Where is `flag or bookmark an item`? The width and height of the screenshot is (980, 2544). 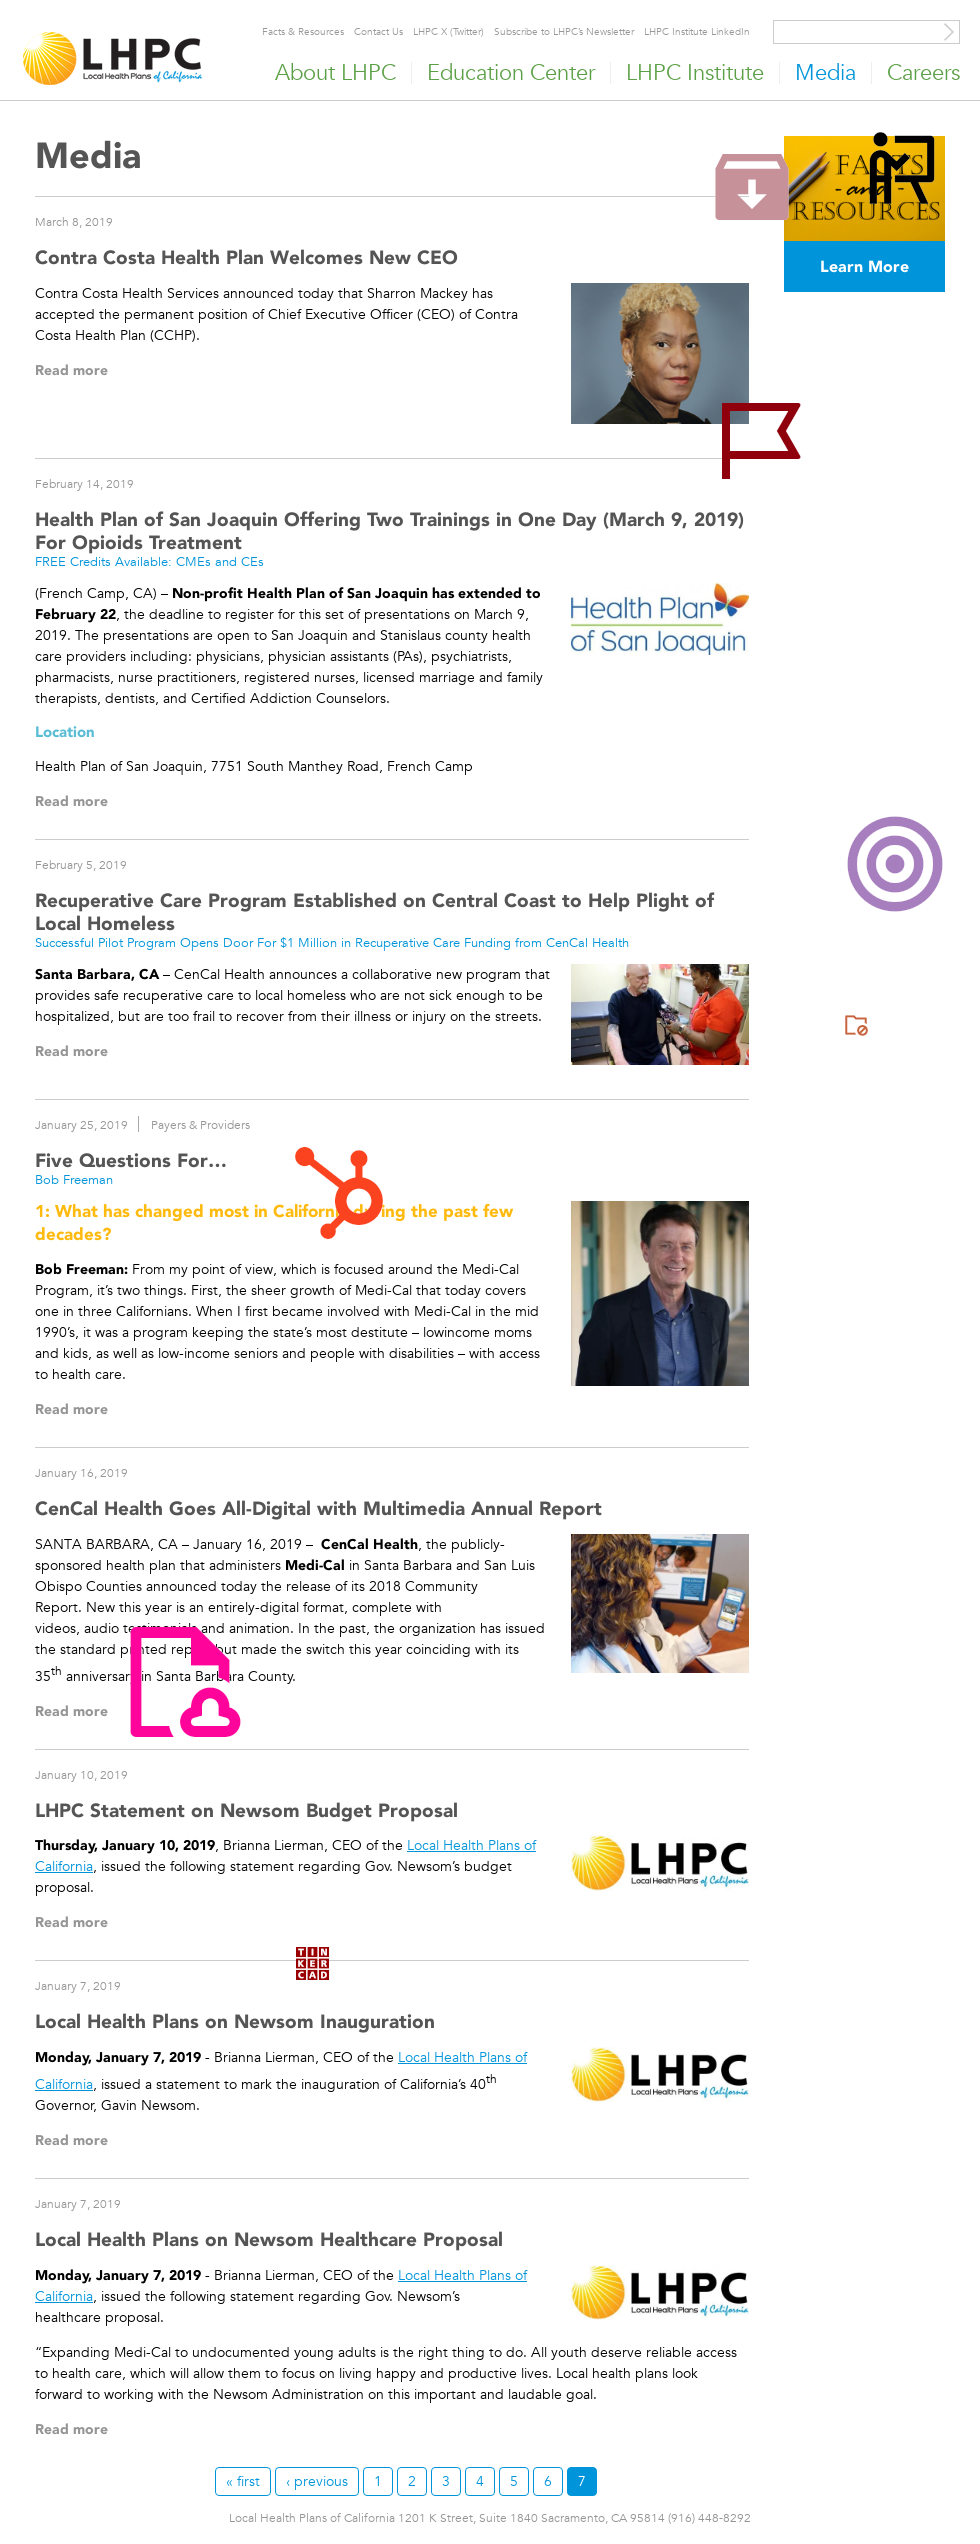 flag or bookmark an item is located at coordinates (762, 439).